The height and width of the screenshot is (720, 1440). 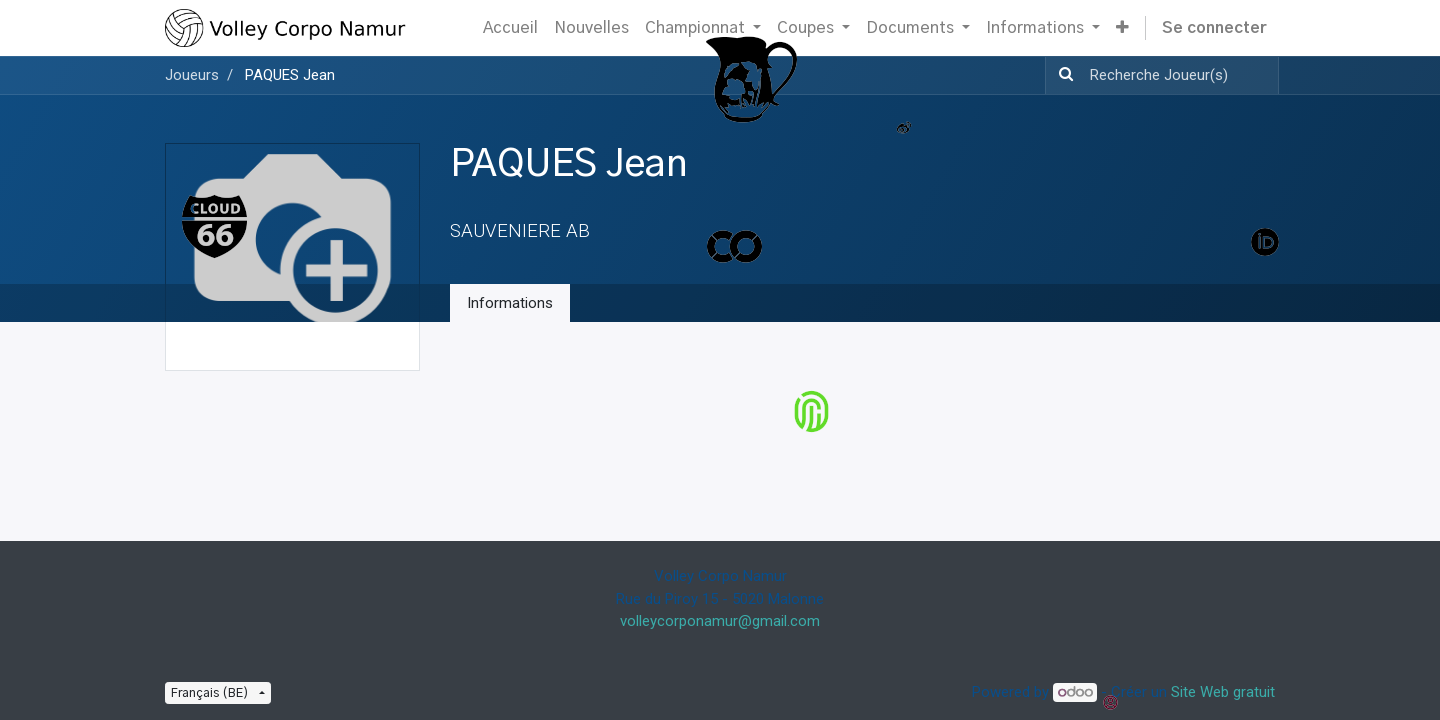 What do you see at coordinates (904, 128) in the screenshot?
I see `open weibo app` at bounding box center [904, 128].